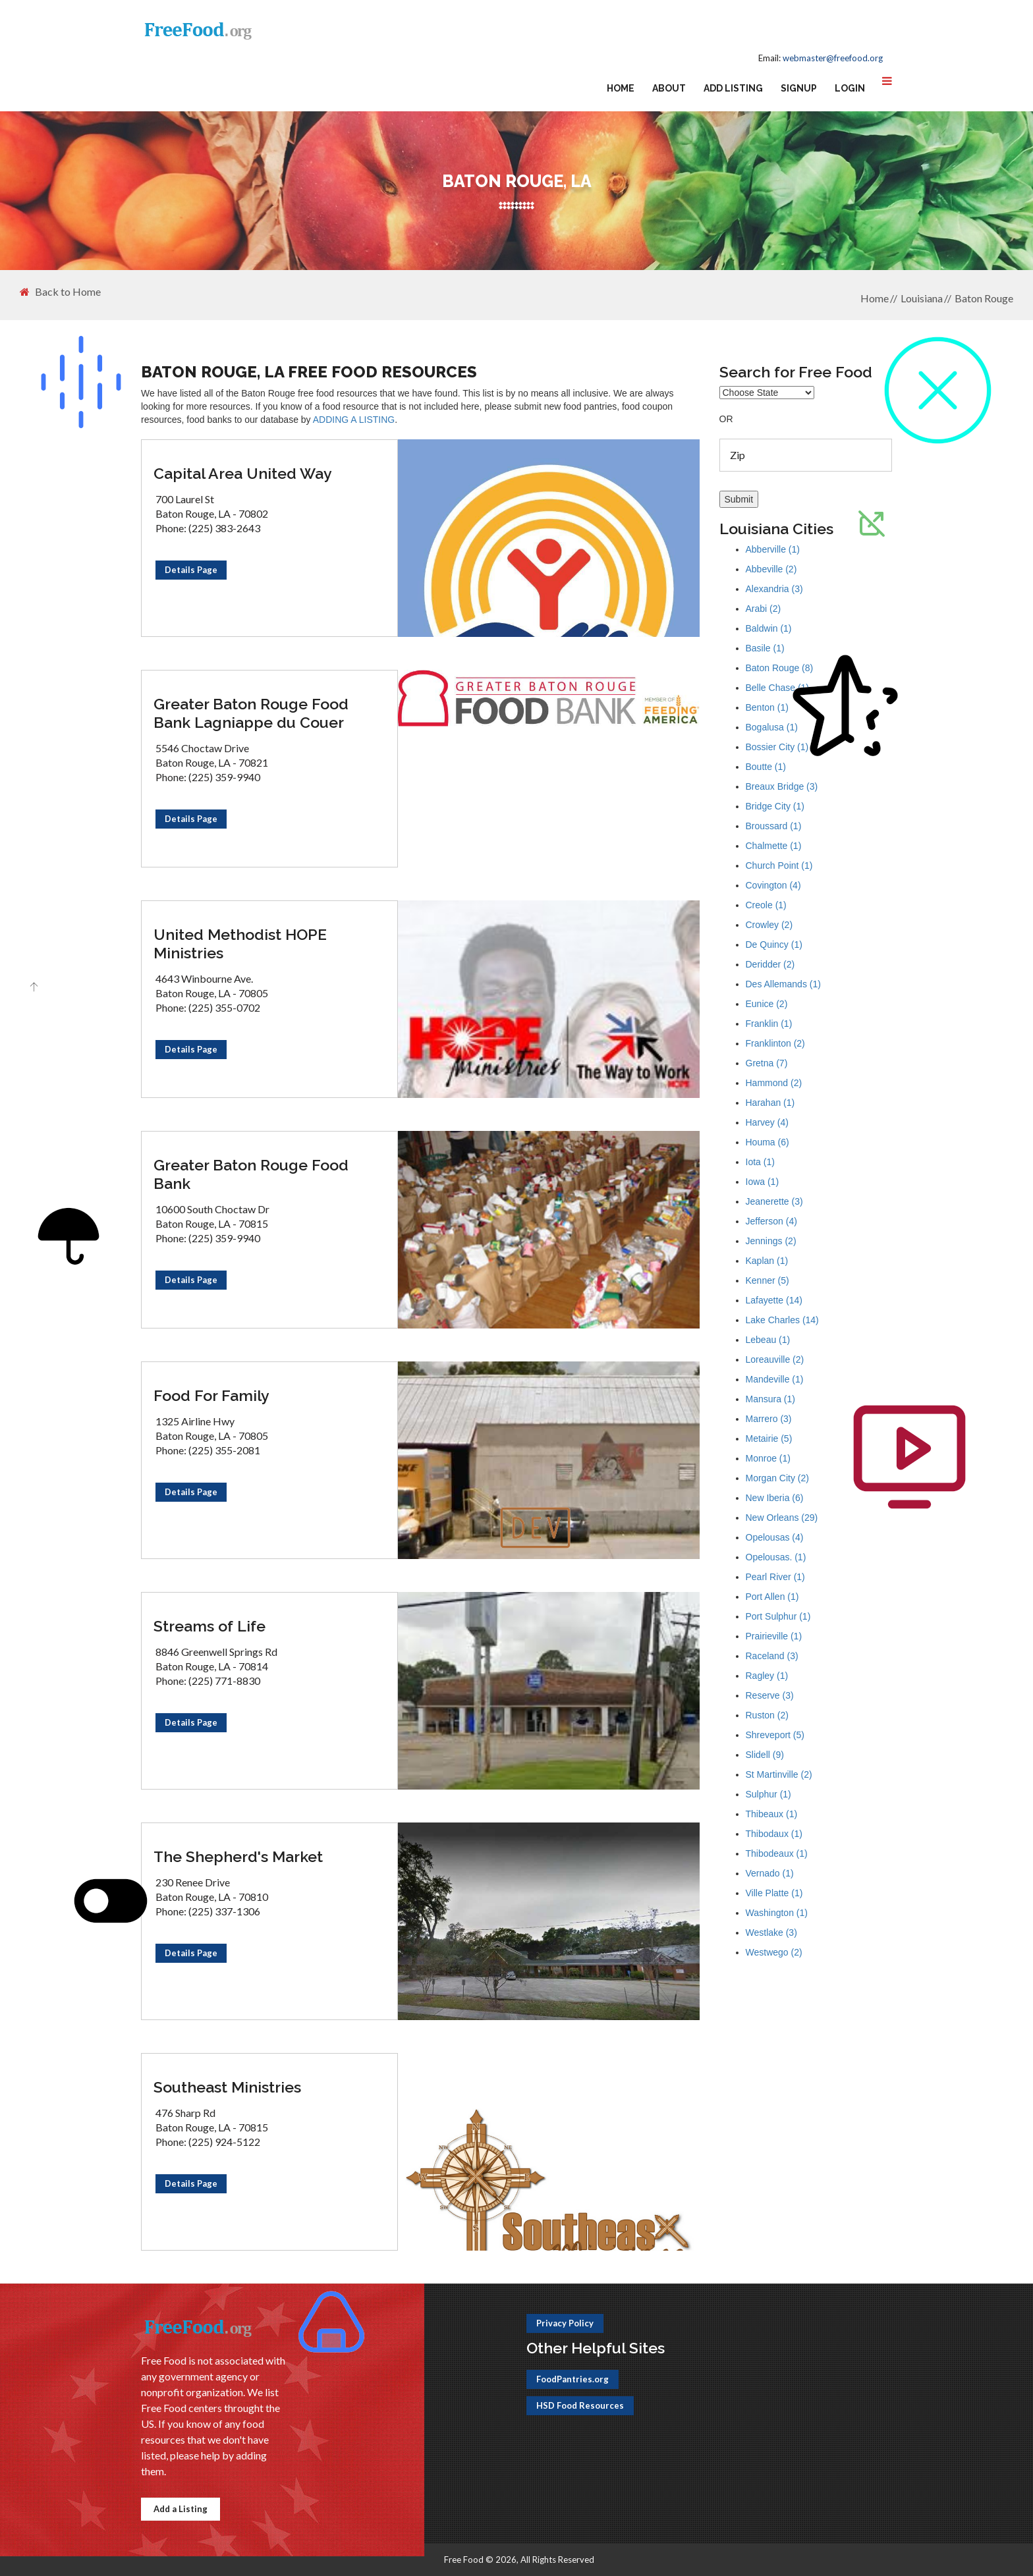 Image resolution: width=1033 pixels, height=2576 pixels. What do you see at coordinates (535, 1527) in the screenshot?
I see `visit dev.to community profile` at bounding box center [535, 1527].